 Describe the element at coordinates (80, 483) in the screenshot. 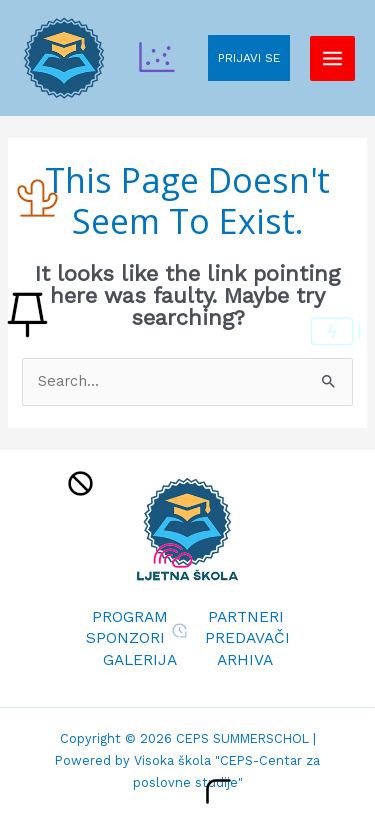

I see `indicates a prohibited or blocked action` at that location.